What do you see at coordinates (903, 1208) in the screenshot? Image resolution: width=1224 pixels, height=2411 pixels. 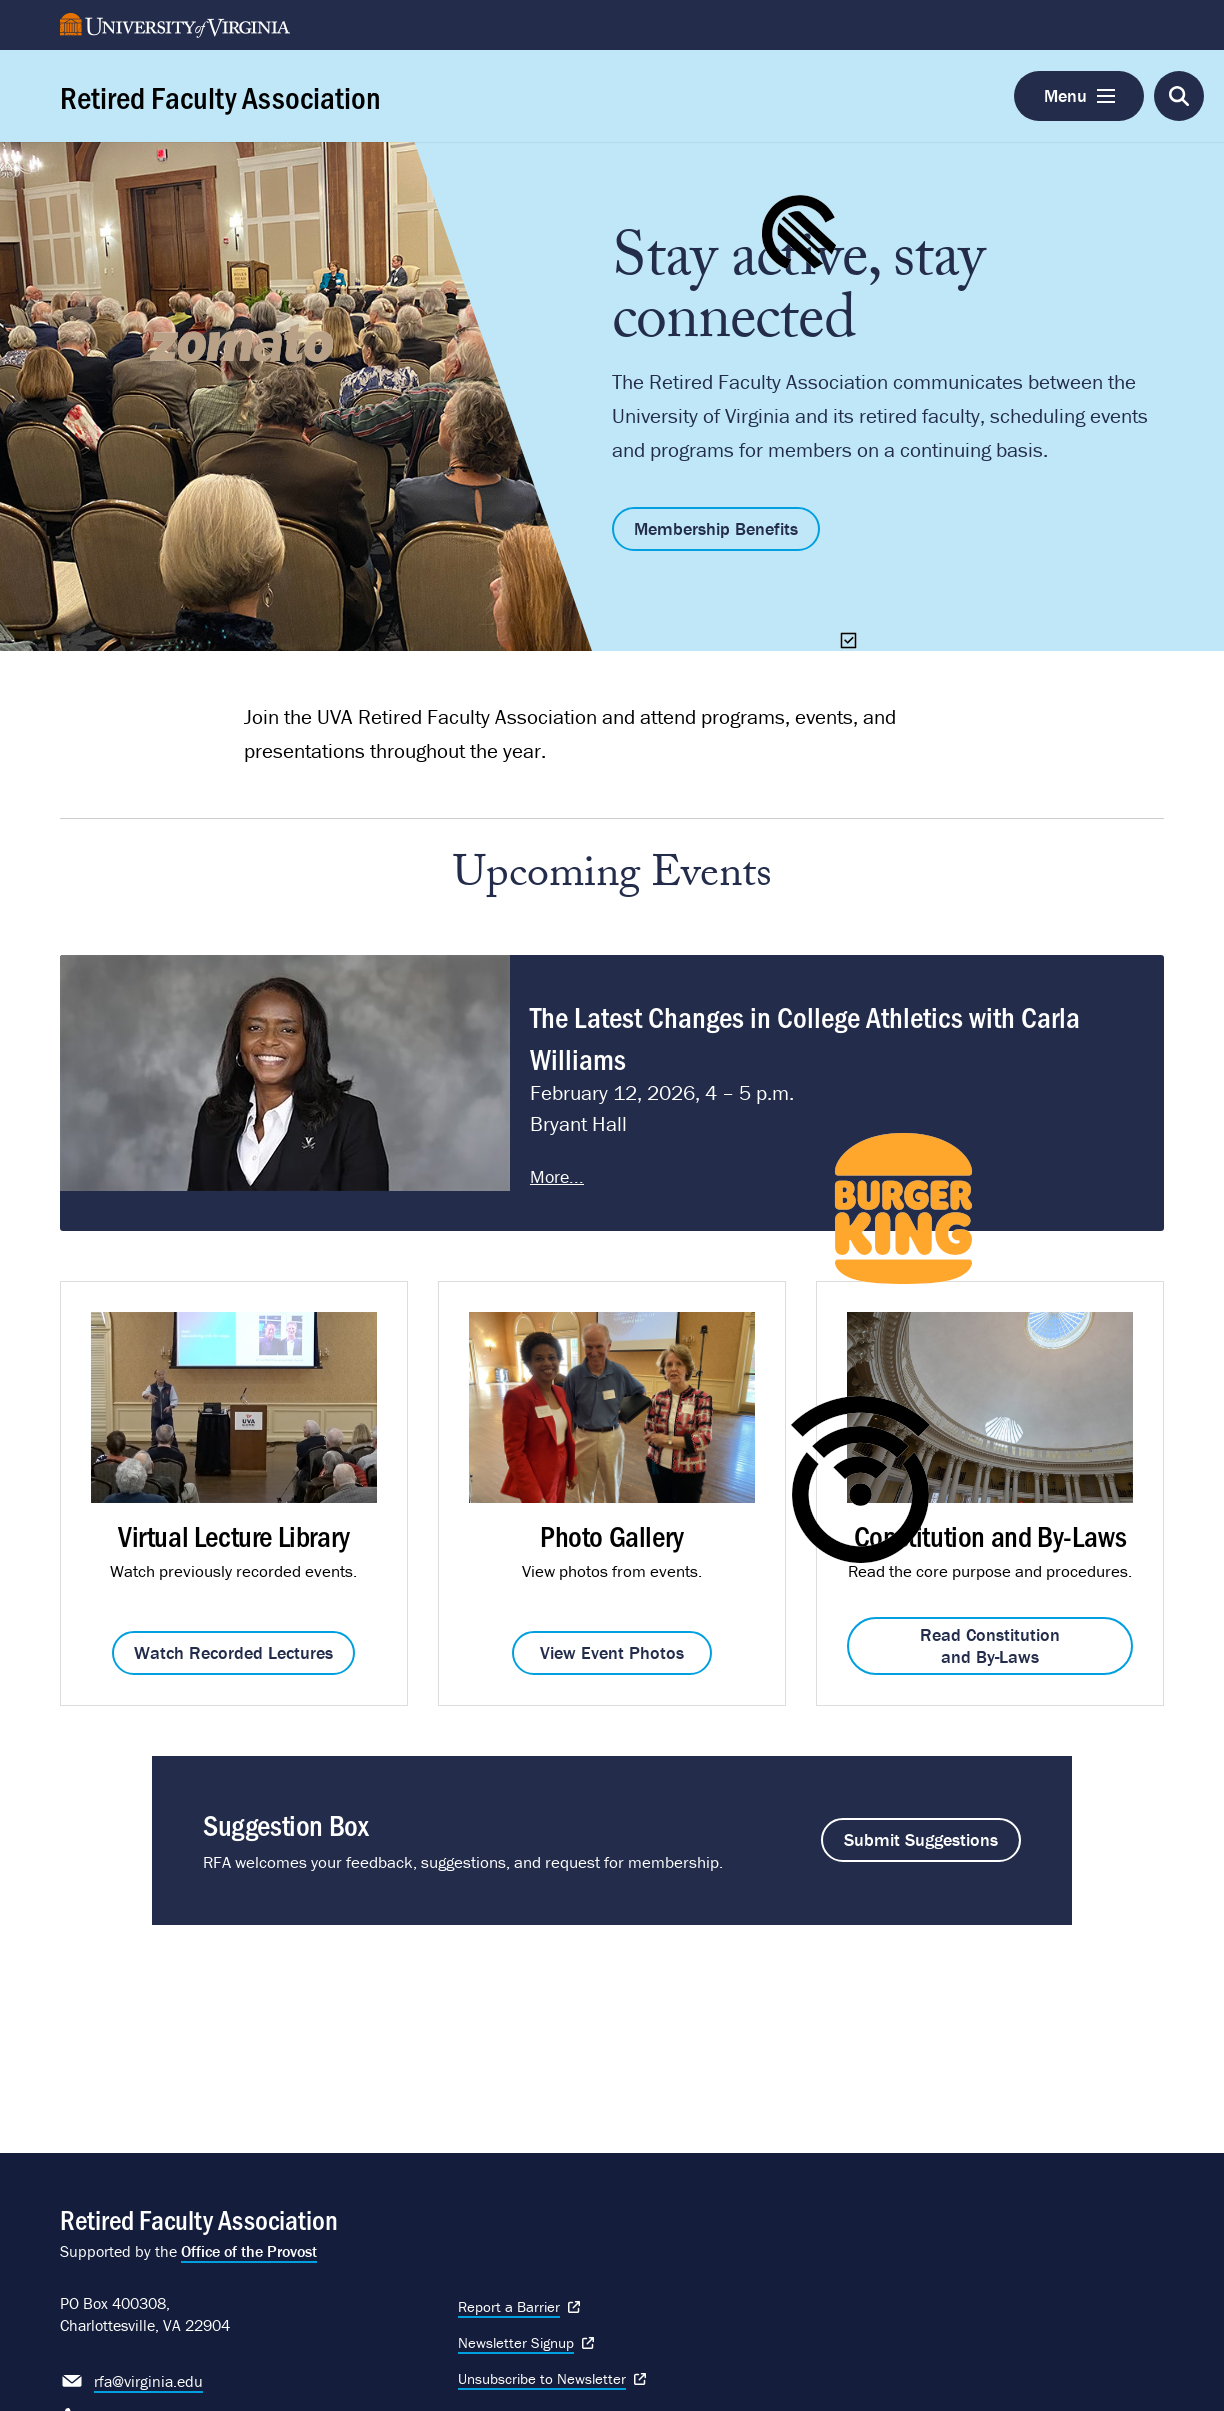 I see `open the Burger King app` at bounding box center [903, 1208].